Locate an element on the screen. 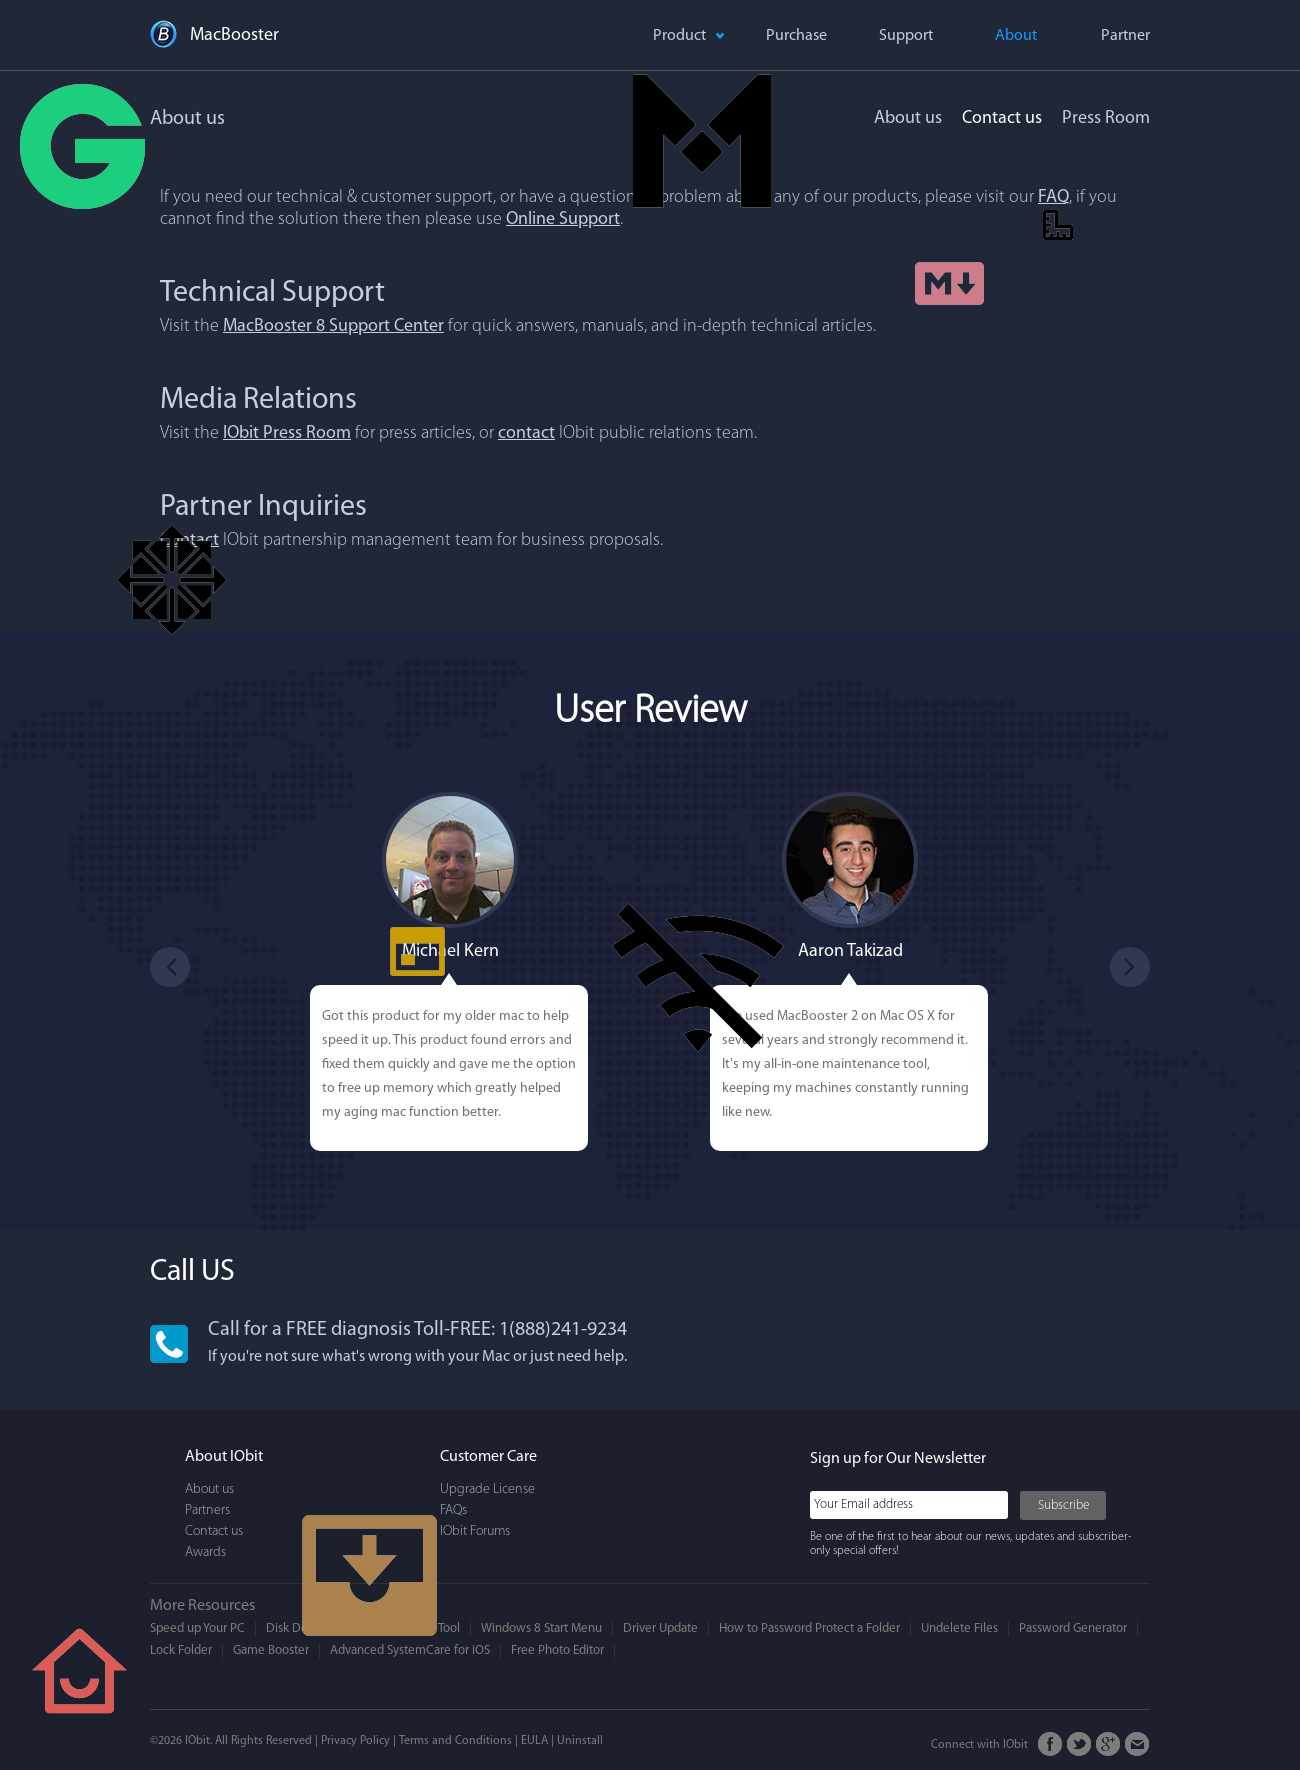  switch to calendar view is located at coordinates (417, 951).